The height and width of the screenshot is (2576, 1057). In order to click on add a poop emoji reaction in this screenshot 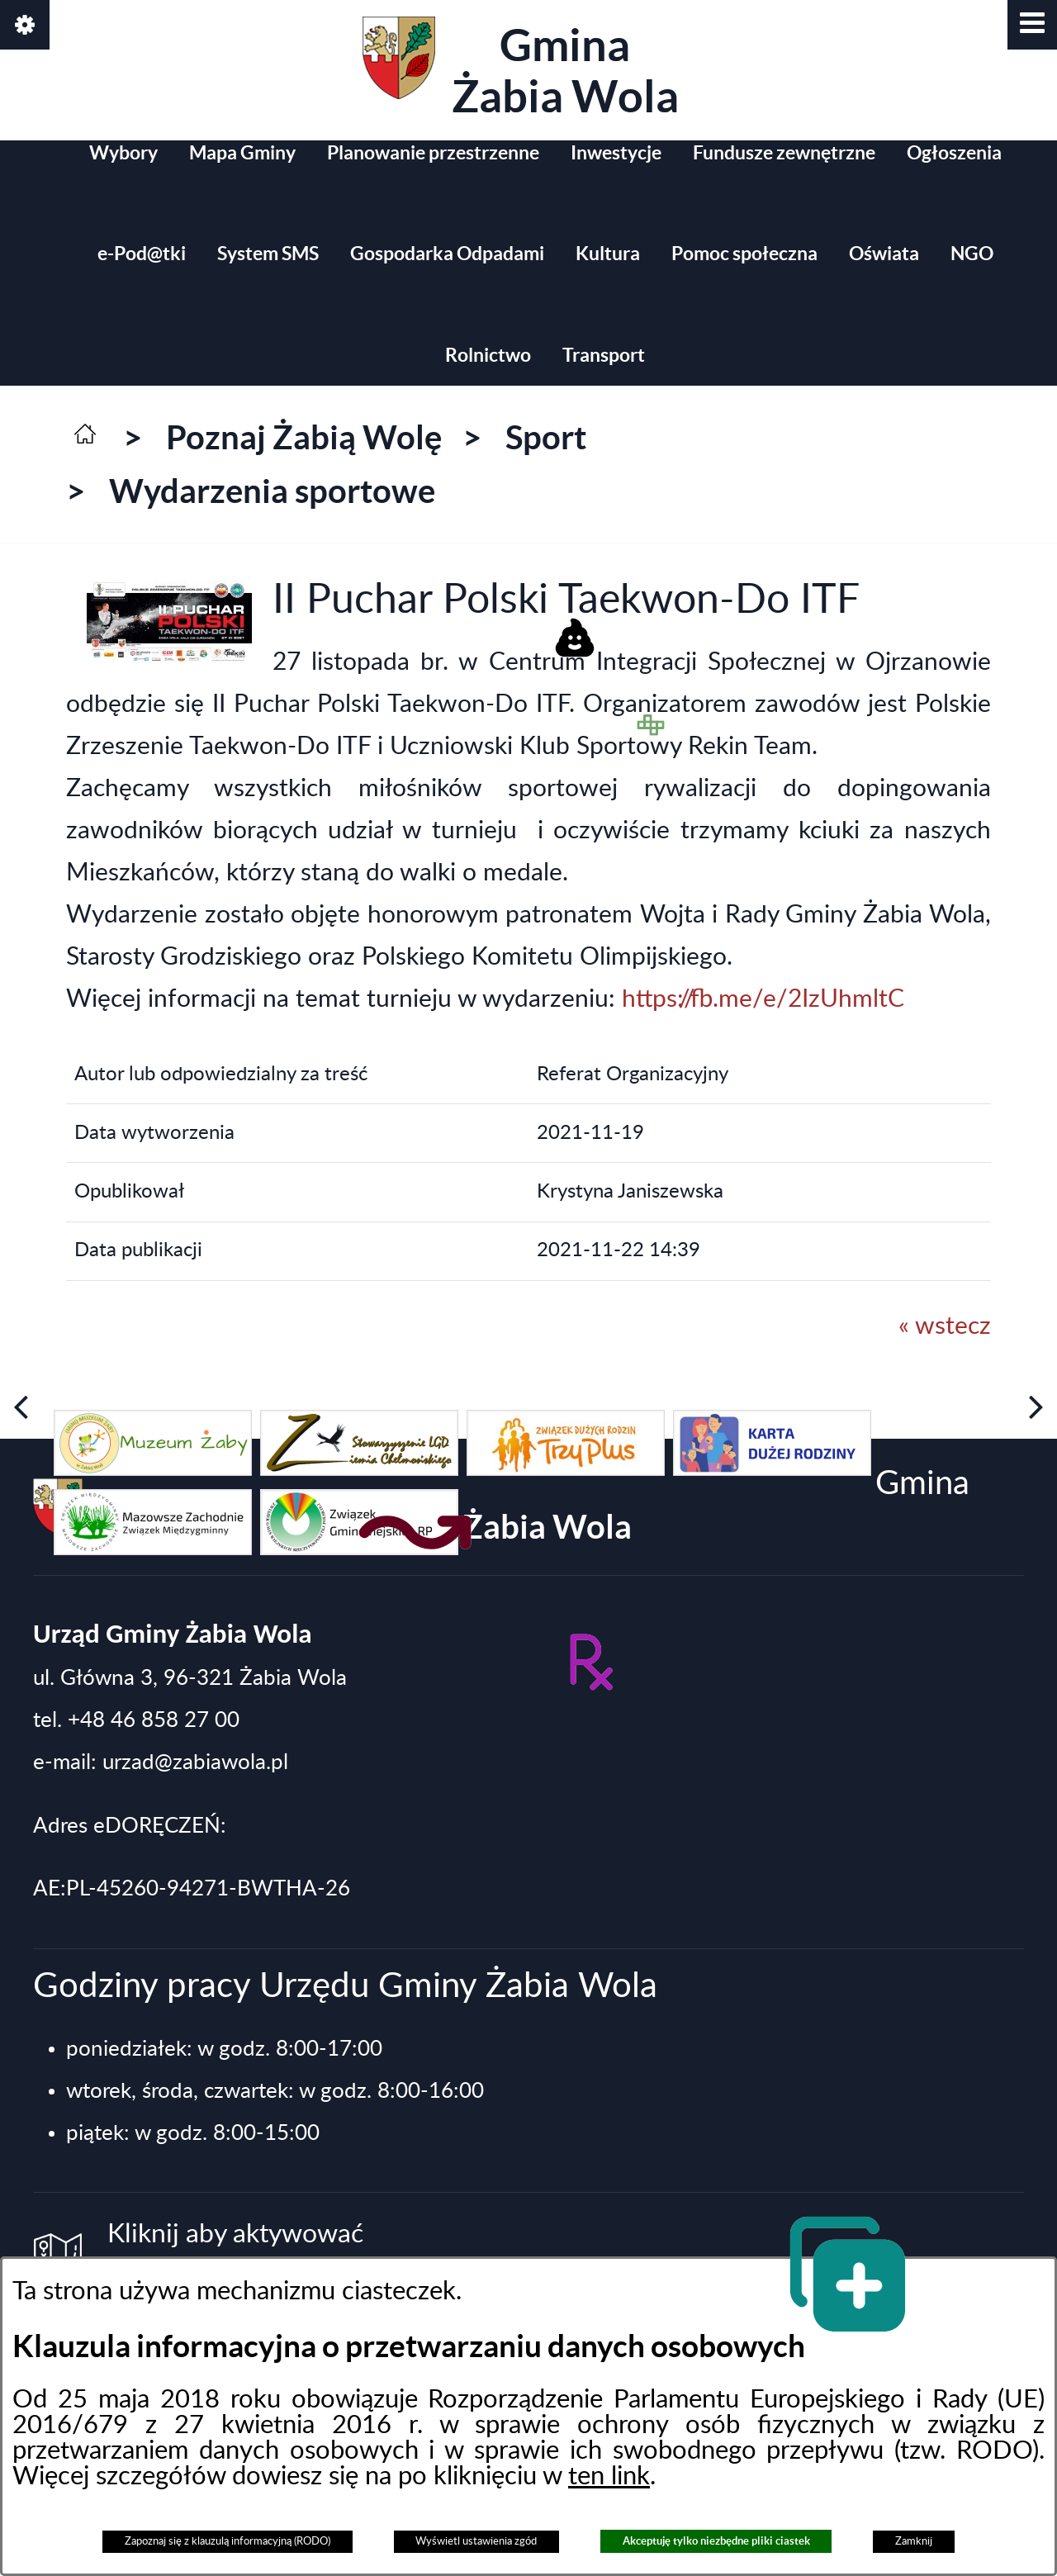, I will do `click(575, 638)`.